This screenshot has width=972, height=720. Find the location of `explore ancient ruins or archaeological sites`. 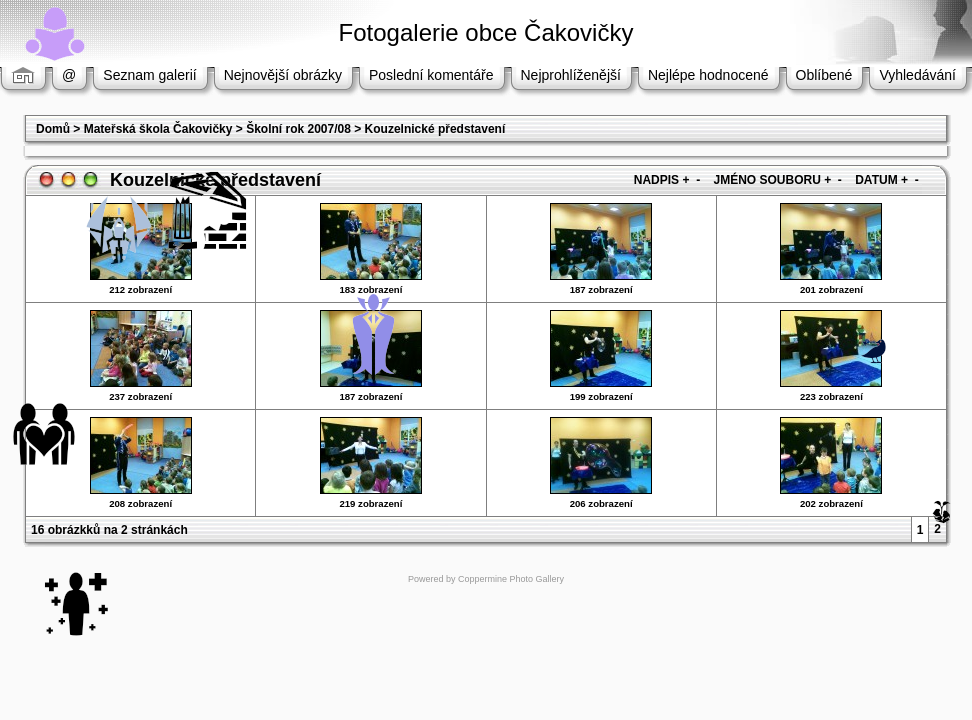

explore ancient ruins or archaeological sites is located at coordinates (207, 211).